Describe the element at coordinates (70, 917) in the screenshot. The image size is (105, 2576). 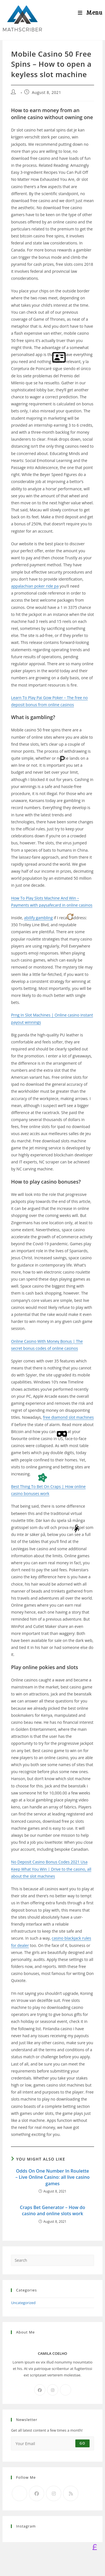
I see `redo the last undone action` at that location.